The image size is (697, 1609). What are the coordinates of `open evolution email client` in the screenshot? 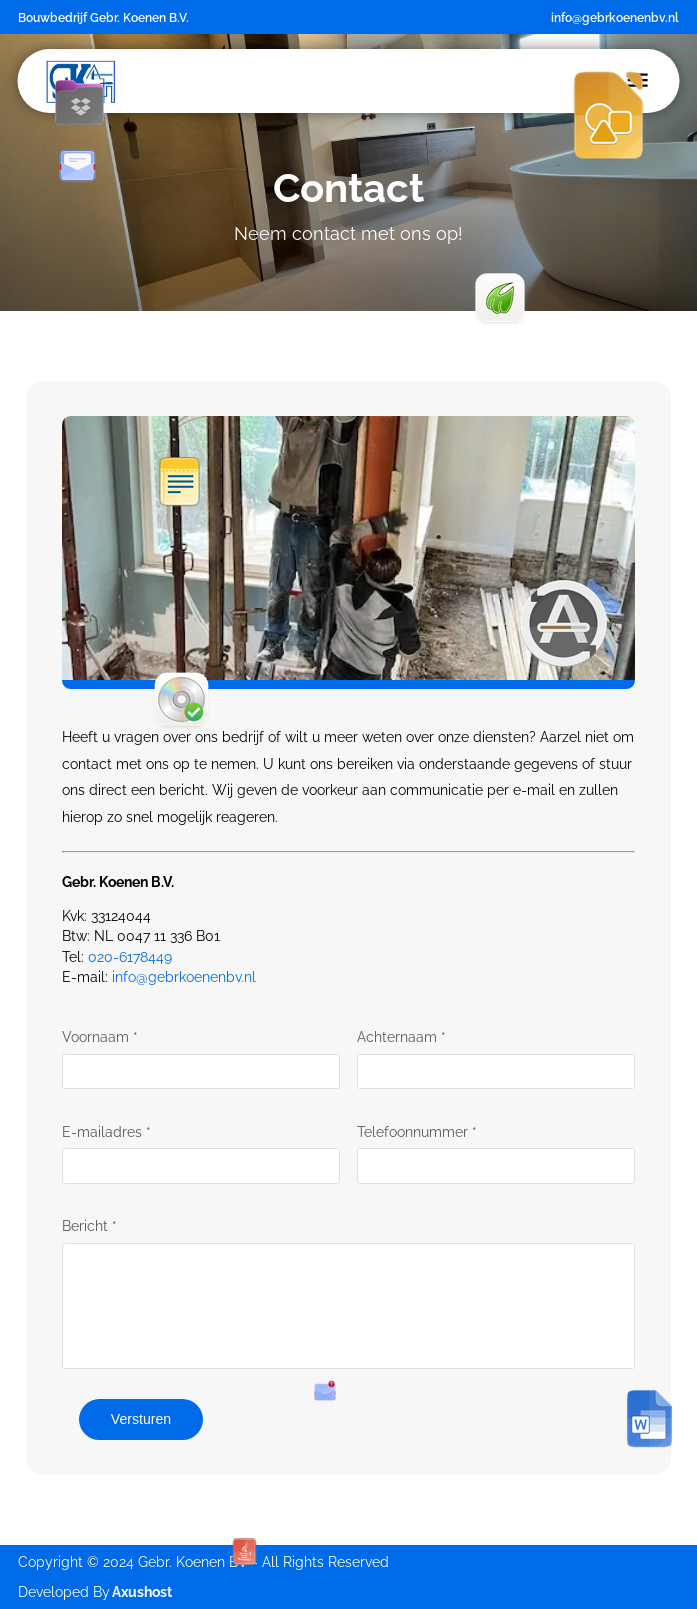 It's located at (77, 165).